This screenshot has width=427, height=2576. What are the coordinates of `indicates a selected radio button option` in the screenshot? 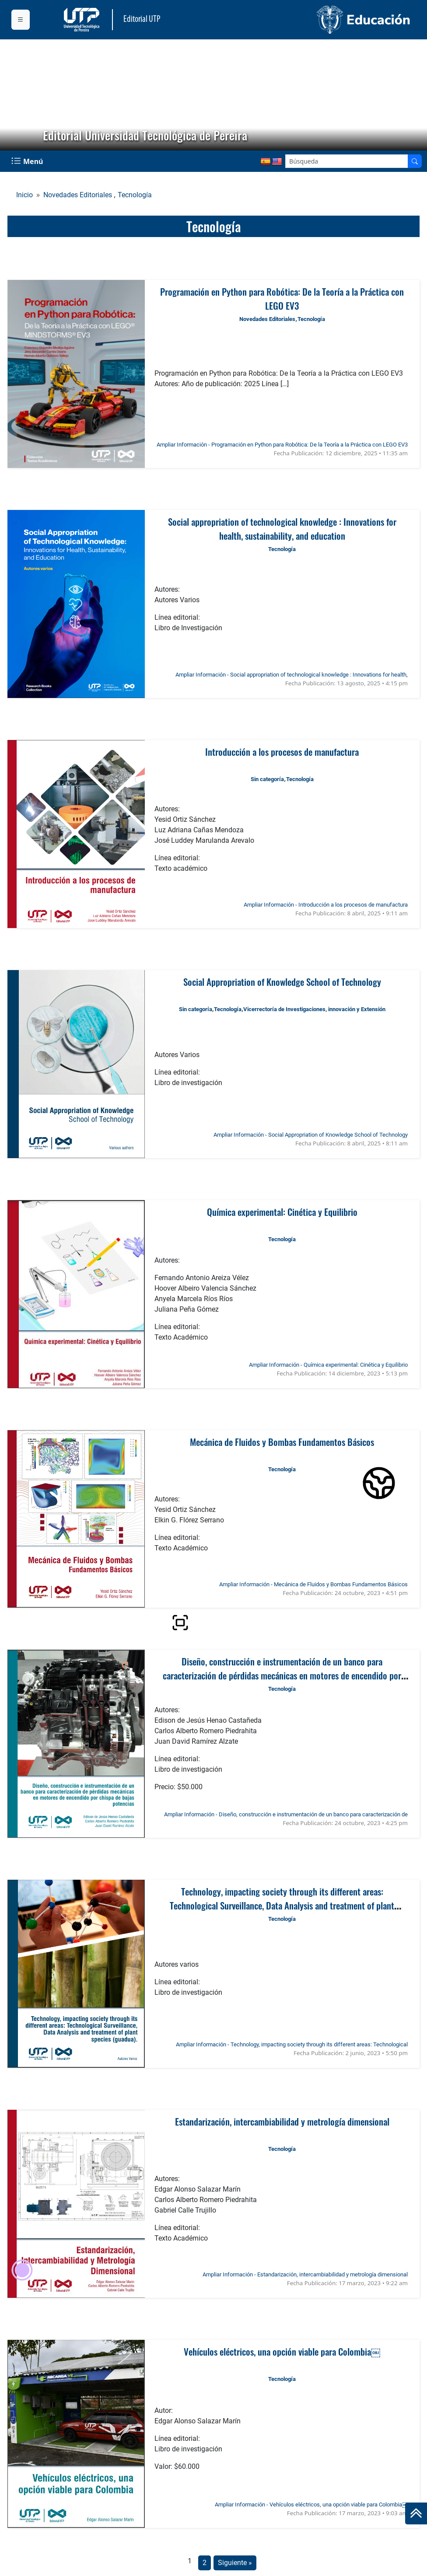 It's located at (22, 2270).